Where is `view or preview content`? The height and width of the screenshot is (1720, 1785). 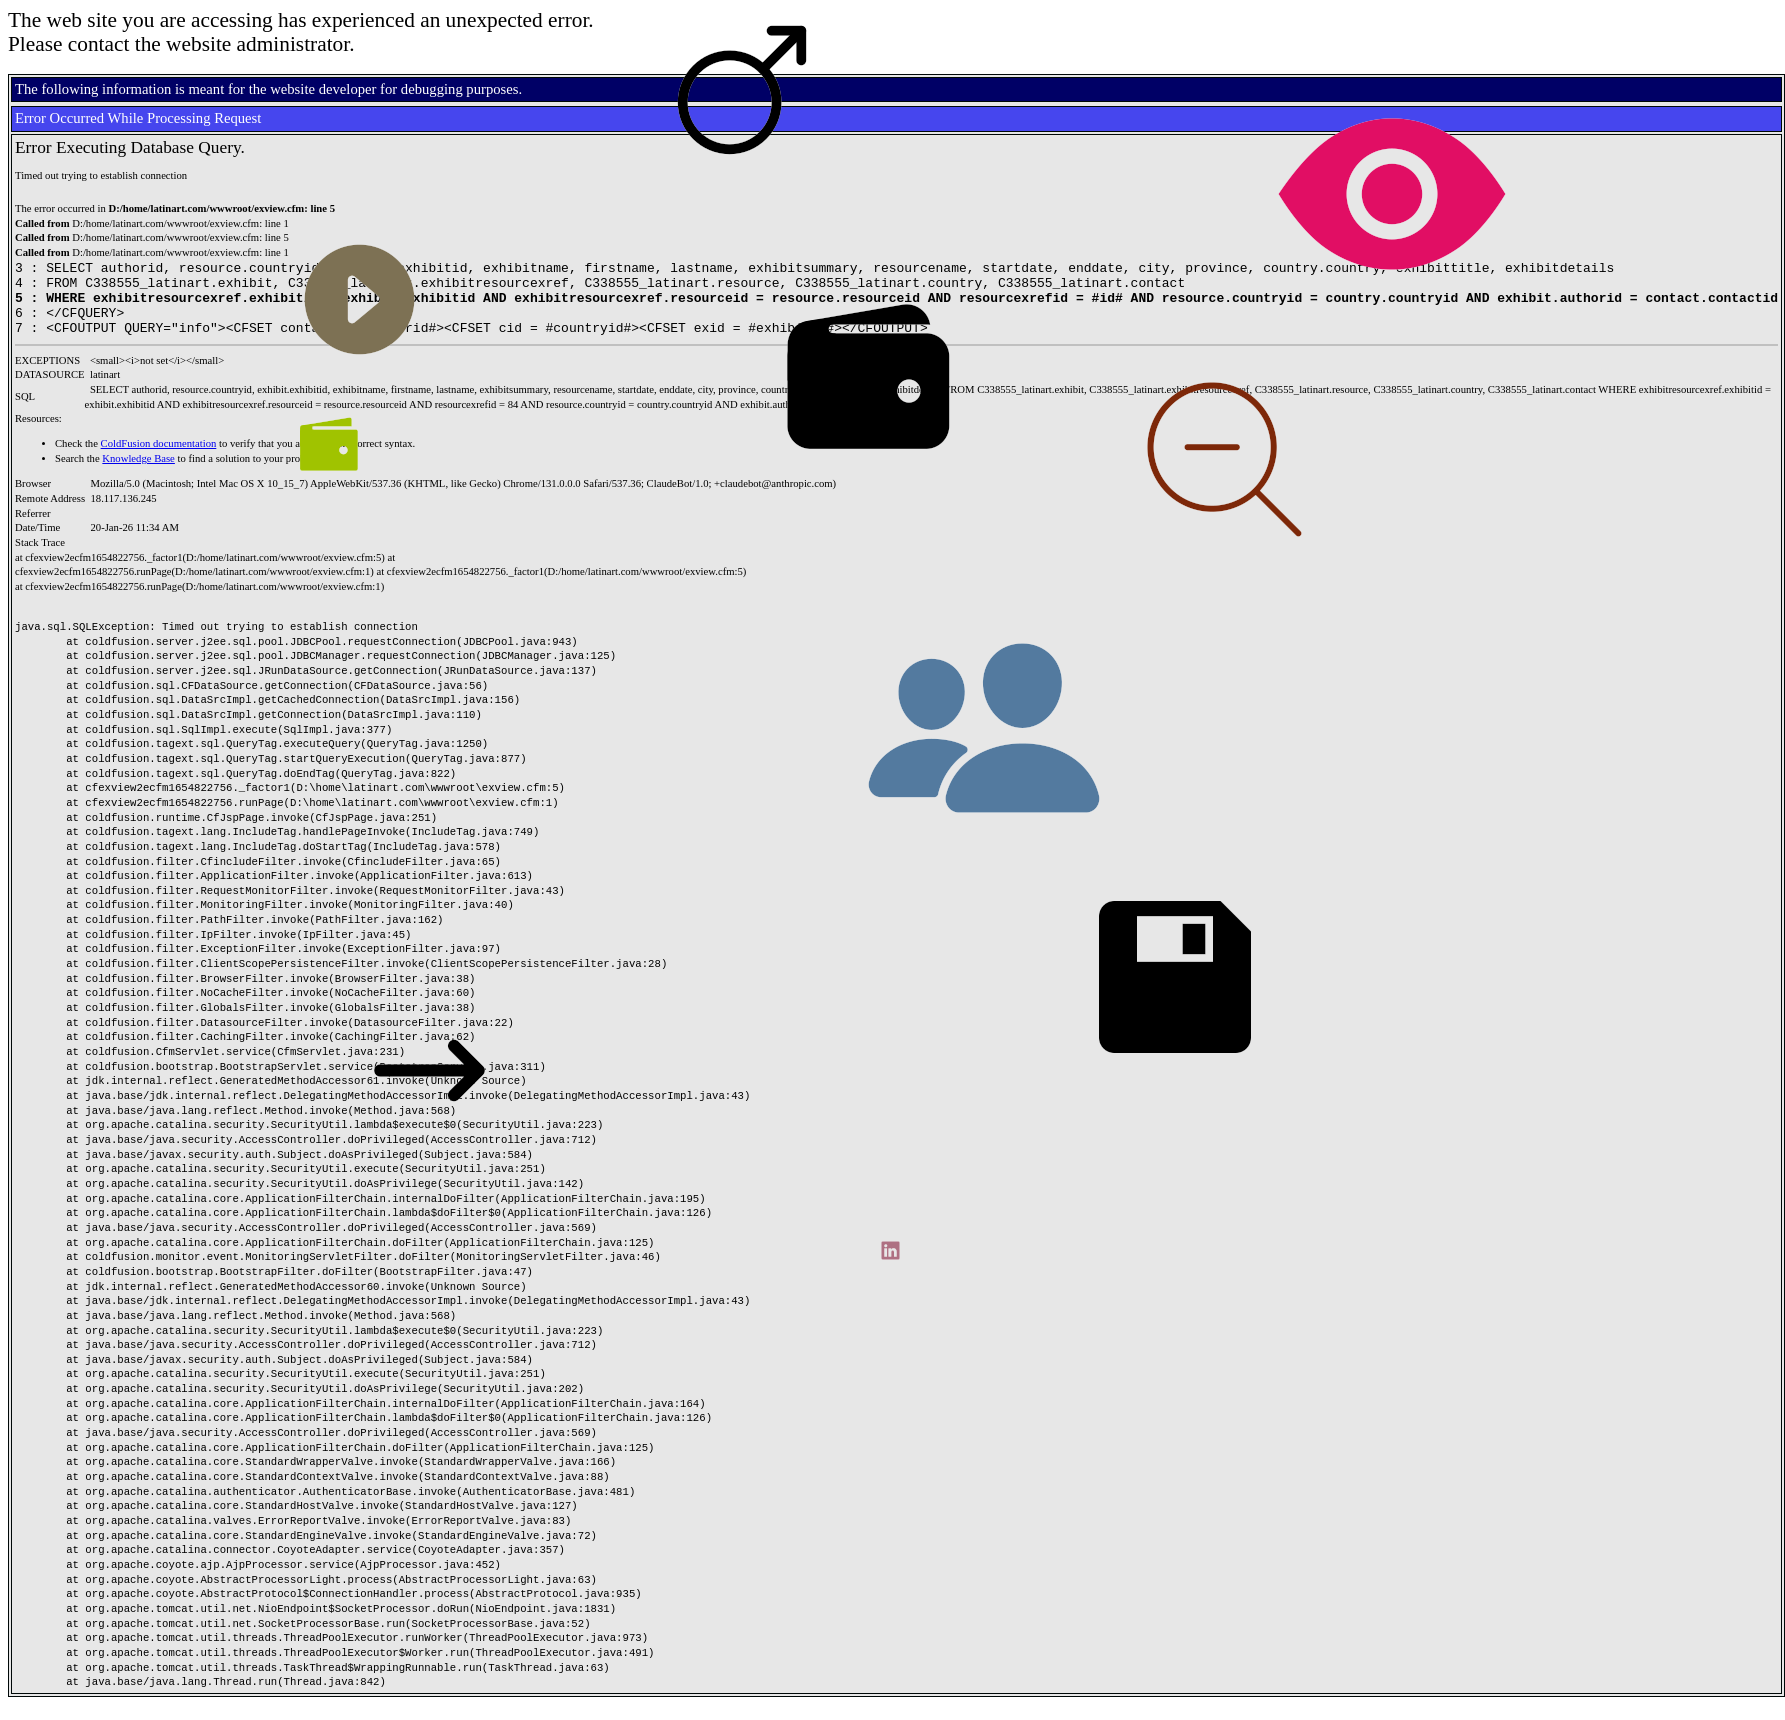 view or preview content is located at coordinates (1392, 194).